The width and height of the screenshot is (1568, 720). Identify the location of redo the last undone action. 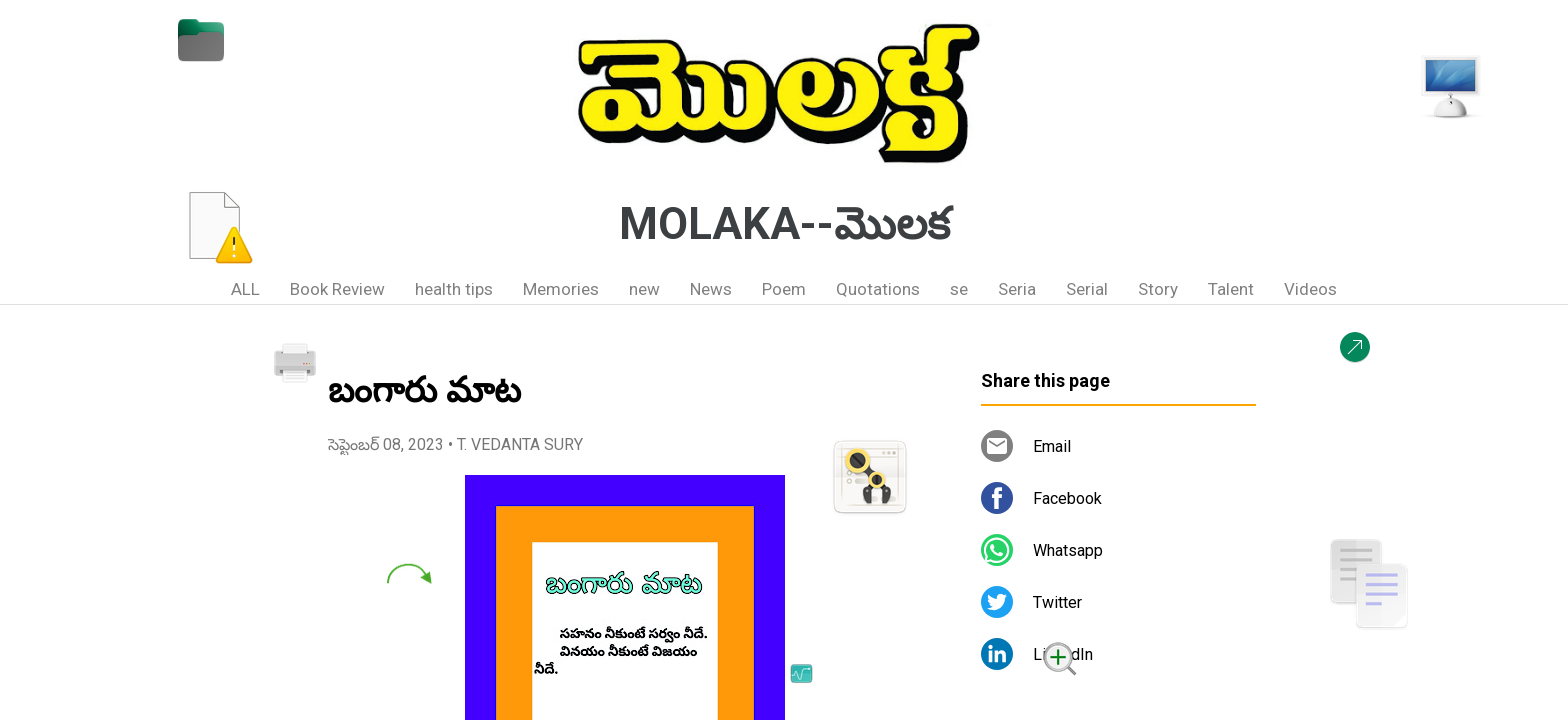
(409, 573).